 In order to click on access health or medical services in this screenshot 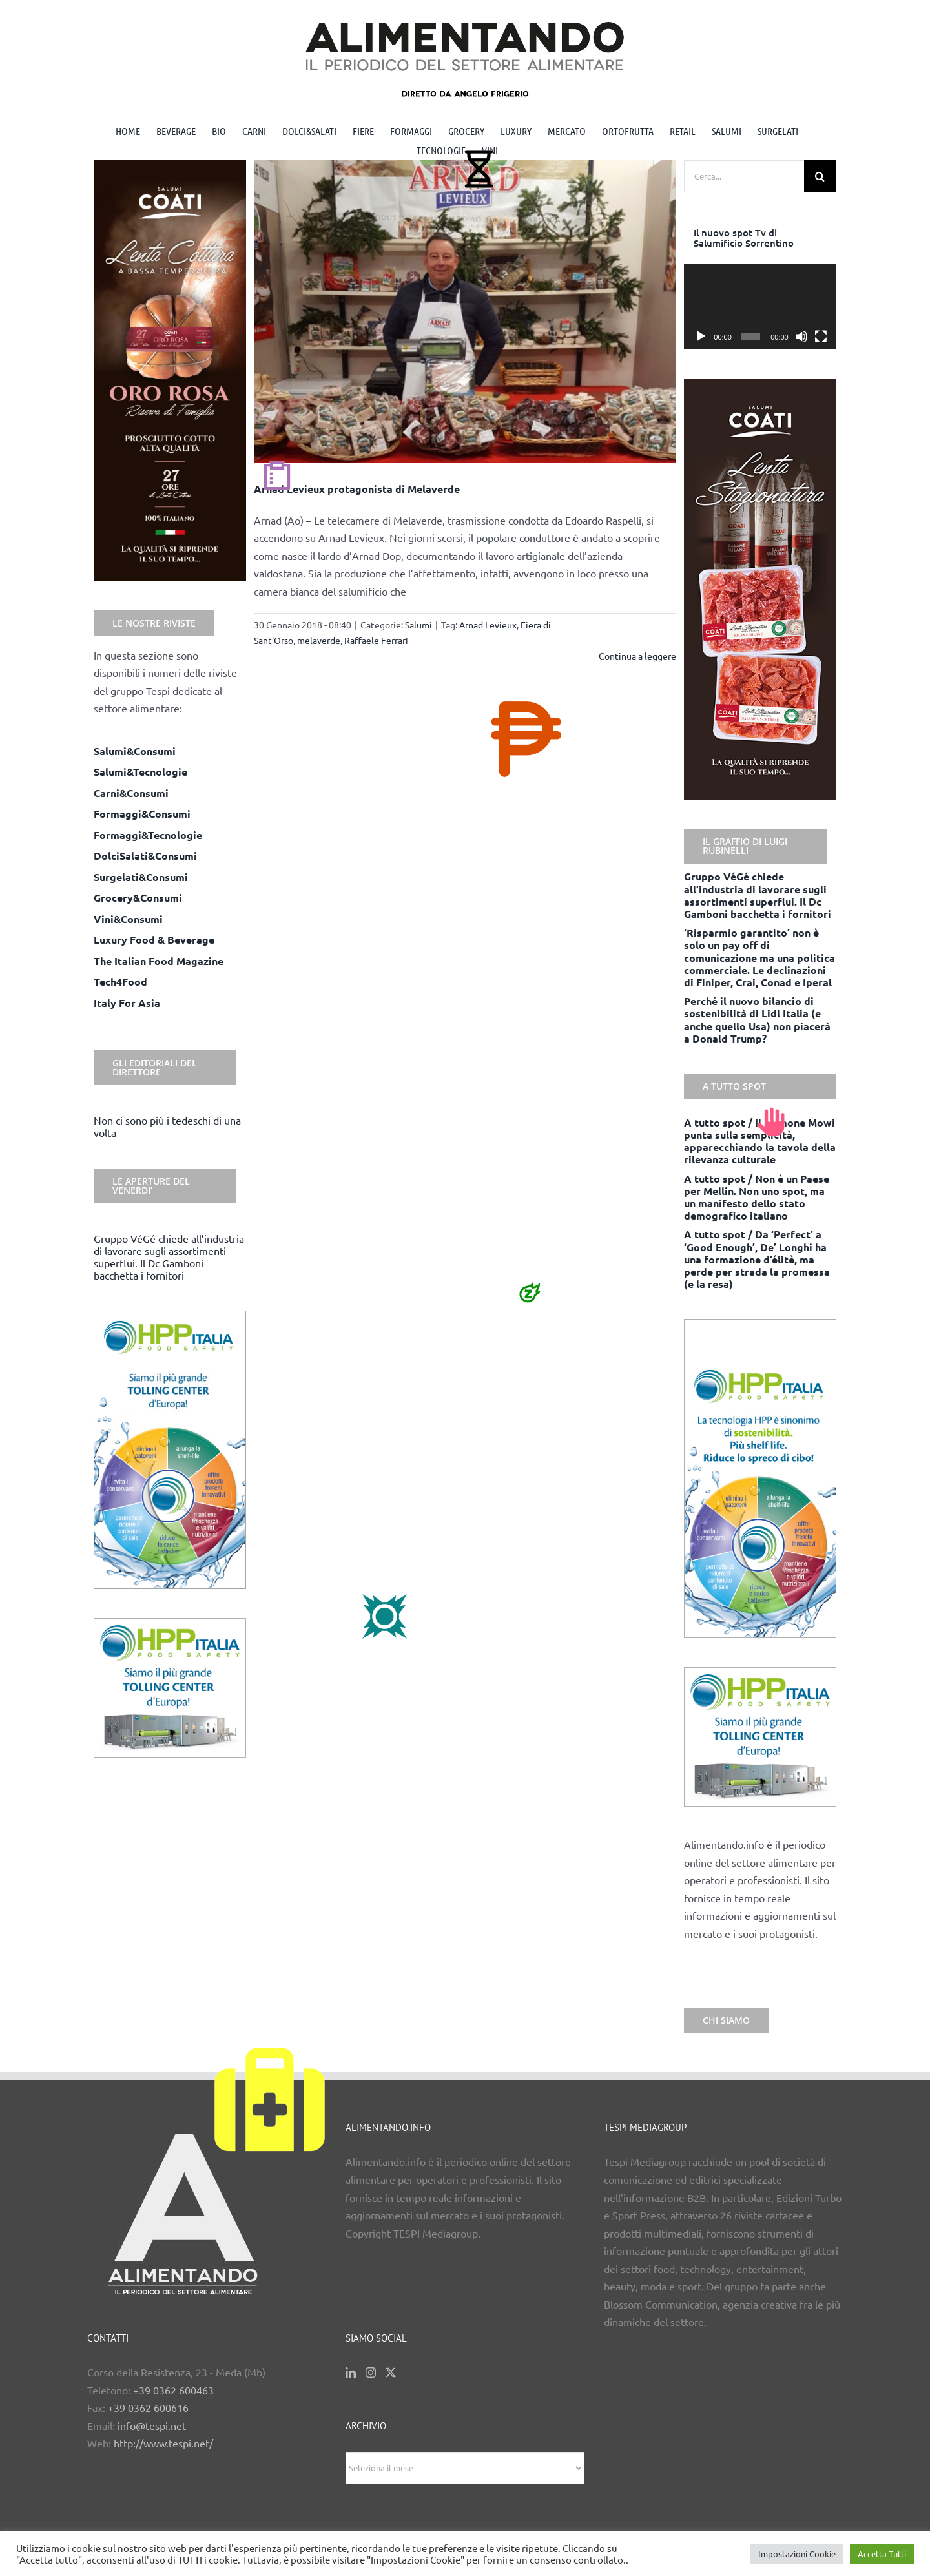, I will do `click(269, 2103)`.